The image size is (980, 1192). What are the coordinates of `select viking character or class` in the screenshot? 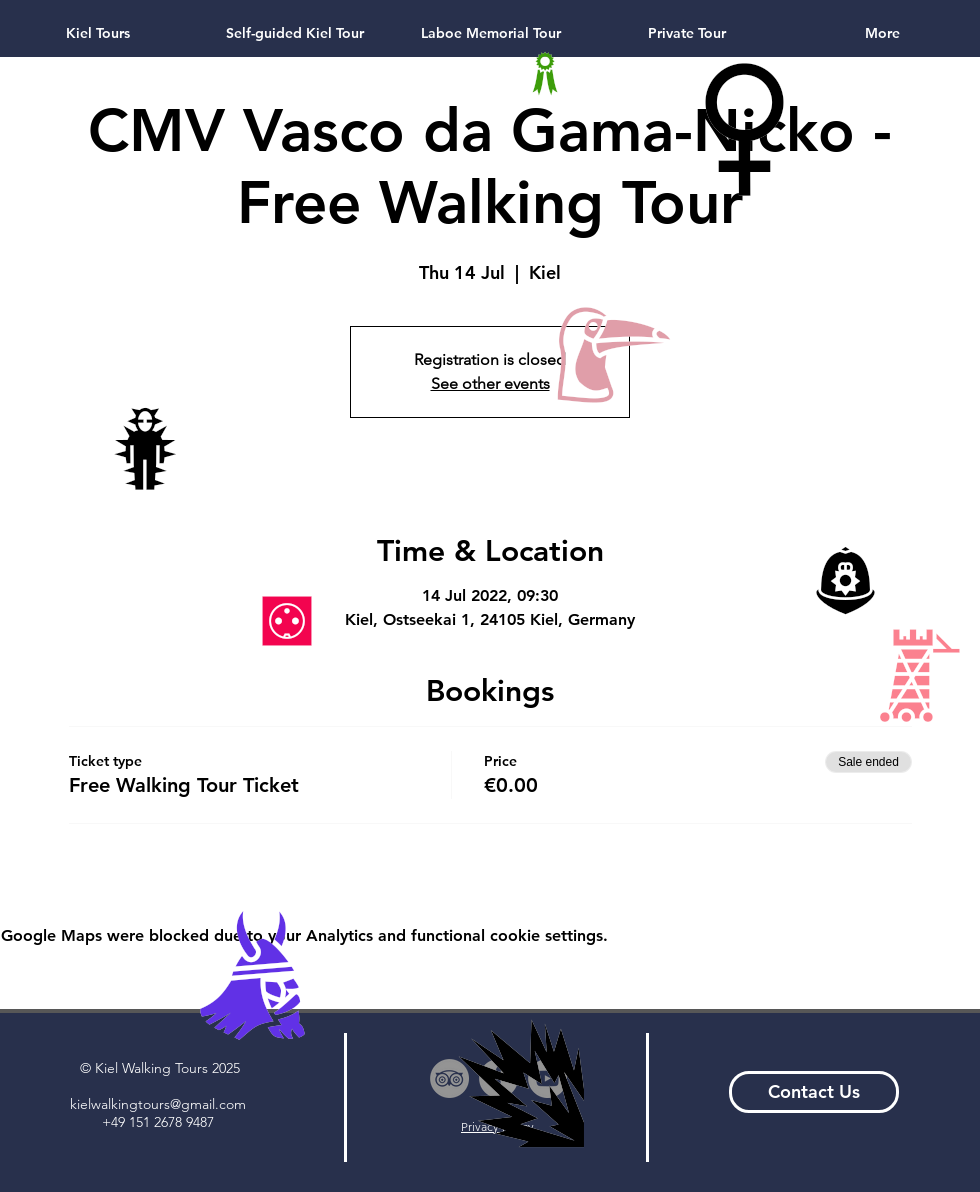 It's located at (252, 975).